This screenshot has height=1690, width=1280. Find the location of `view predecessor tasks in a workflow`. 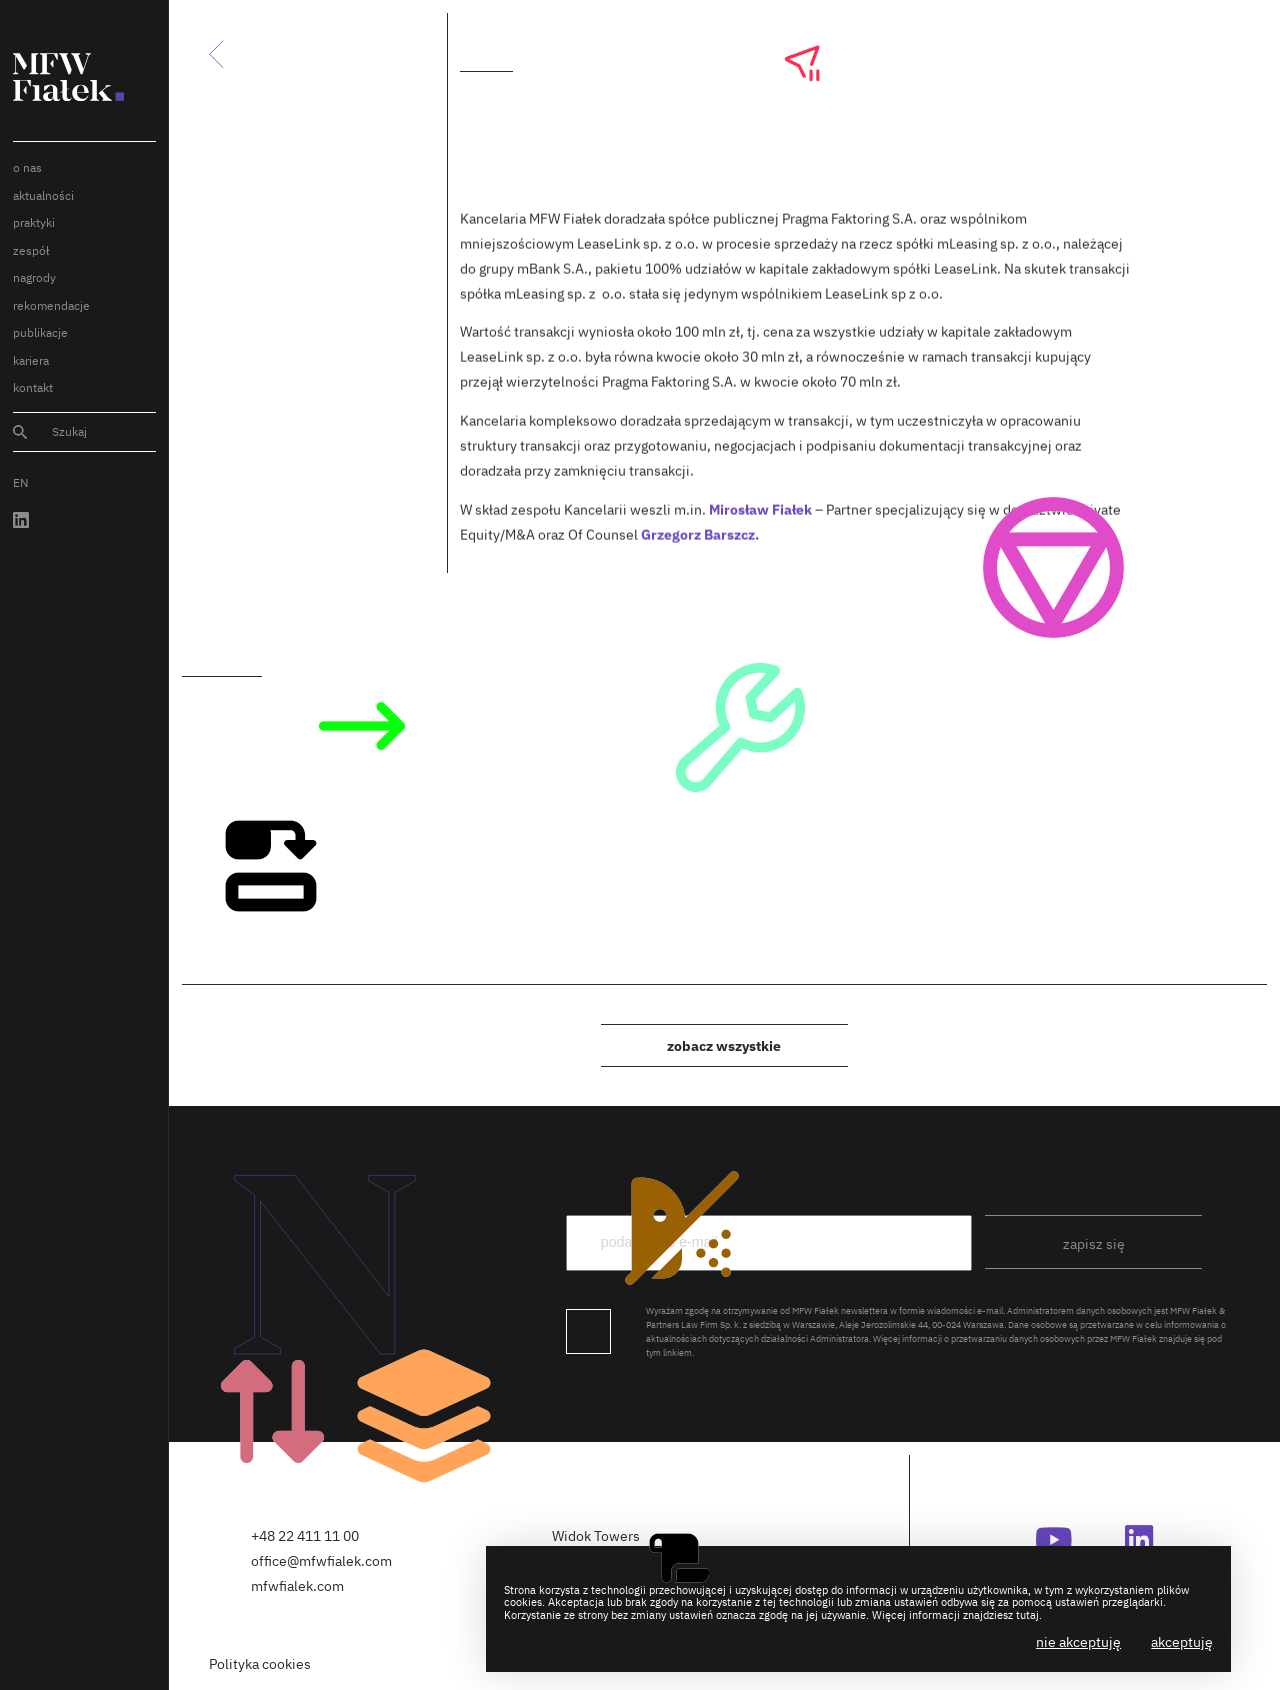

view predecessor tasks in a workflow is located at coordinates (271, 866).